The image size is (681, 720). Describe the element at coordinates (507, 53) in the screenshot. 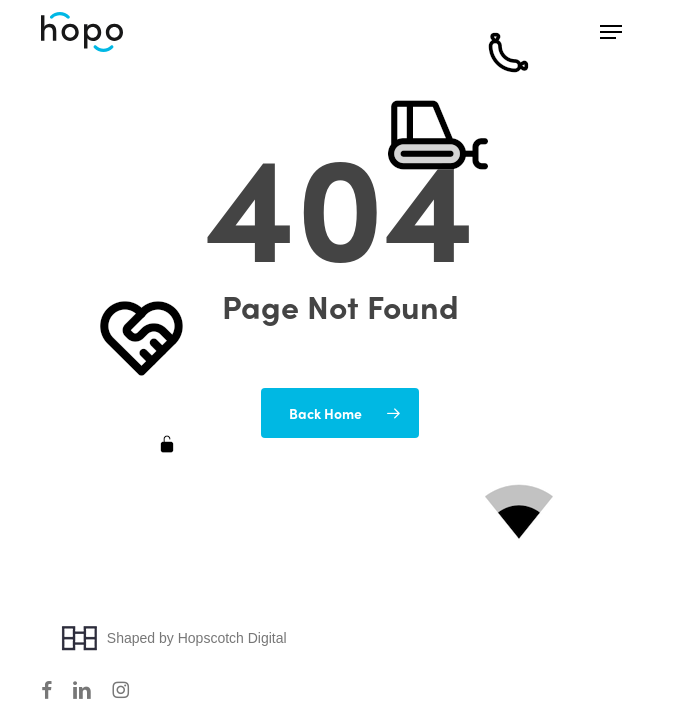

I see `food category or cuisine filter` at that location.